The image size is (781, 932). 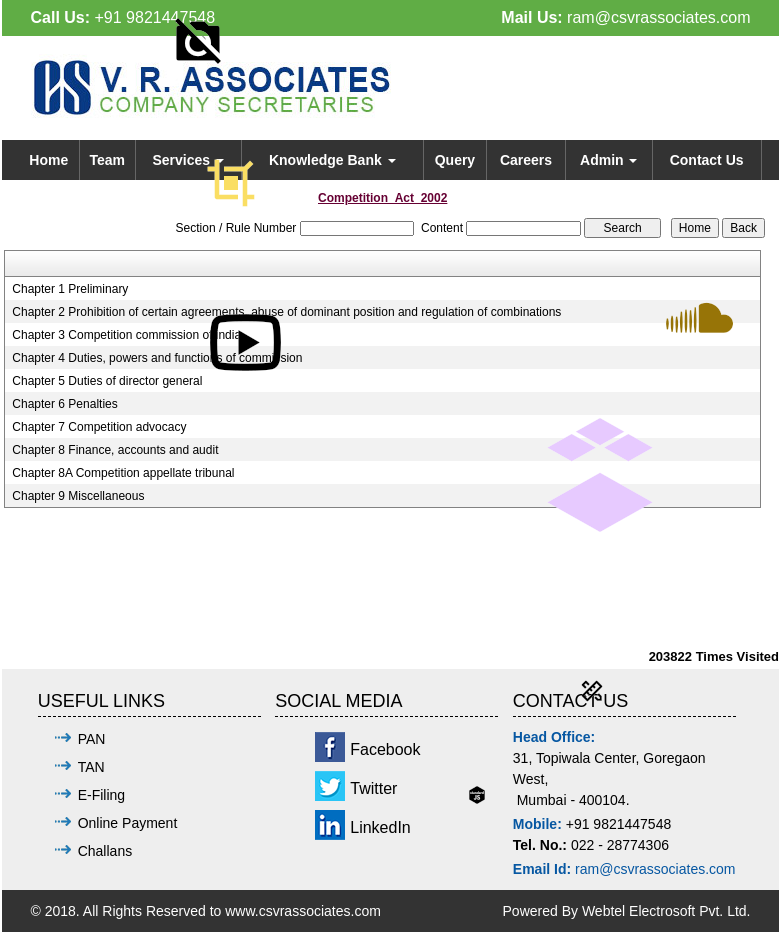 What do you see at coordinates (231, 183) in the screenshot?
I see `crop an image or photo` at bounding box center [231, 183].